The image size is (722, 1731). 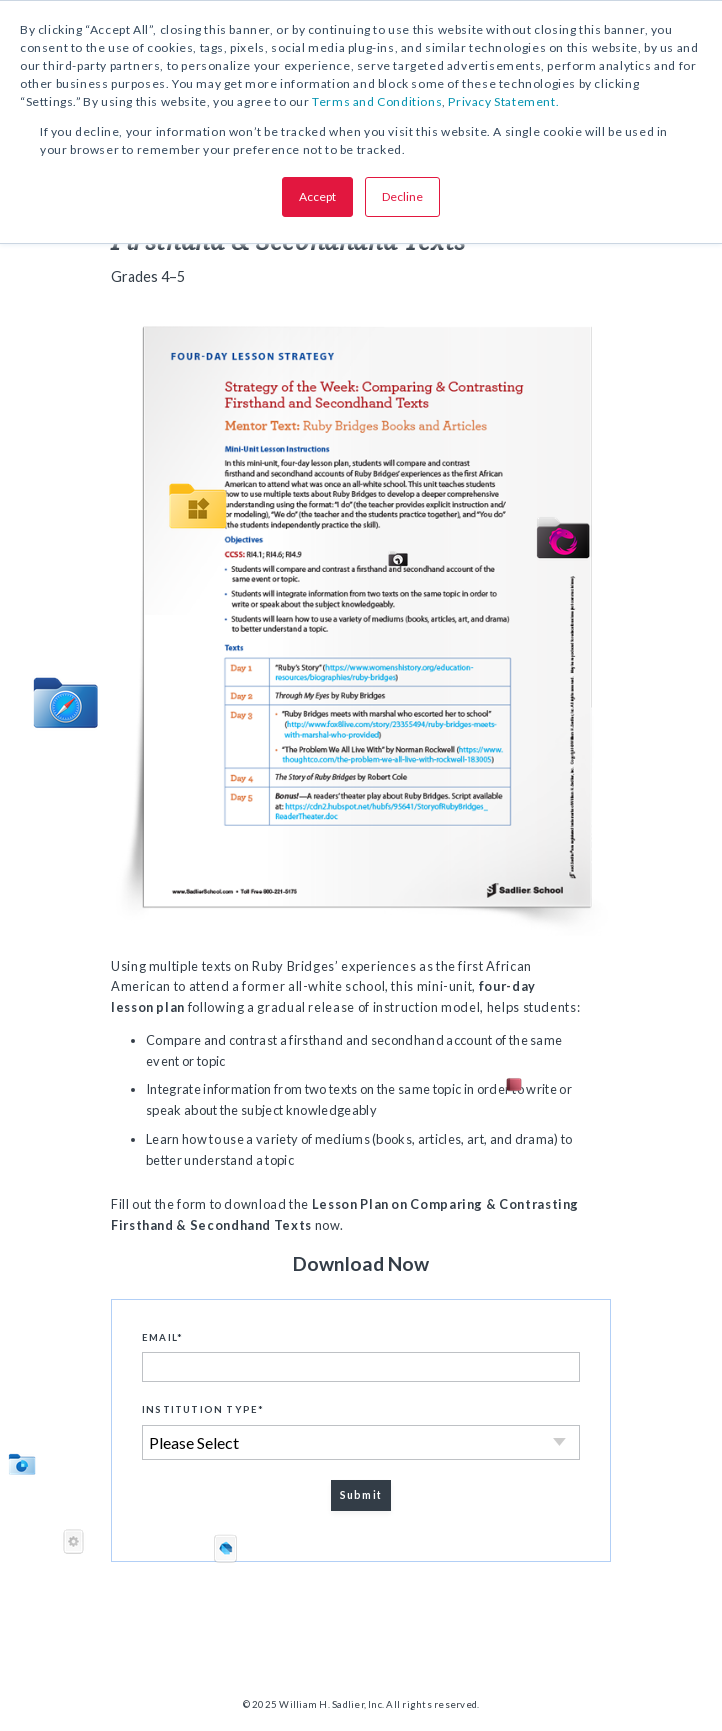 What do you see at coordinates (73, 1541) in the screenshot?
I see `a desktop application shortcut file` at bounding box center [73, 1541].